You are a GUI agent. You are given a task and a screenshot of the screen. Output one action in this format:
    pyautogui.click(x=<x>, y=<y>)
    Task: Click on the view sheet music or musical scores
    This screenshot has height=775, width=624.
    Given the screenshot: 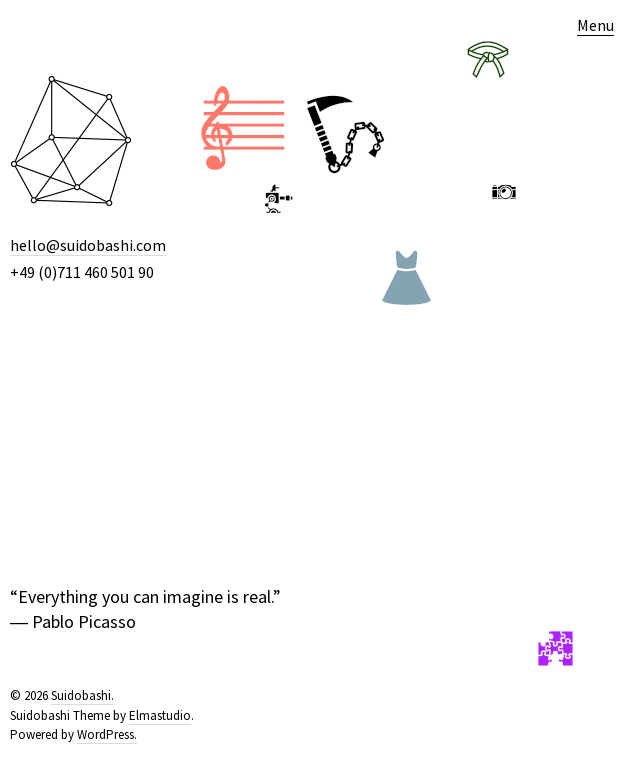 What is the action you would take?
    pyautogui.click(x=244, y=128)
    